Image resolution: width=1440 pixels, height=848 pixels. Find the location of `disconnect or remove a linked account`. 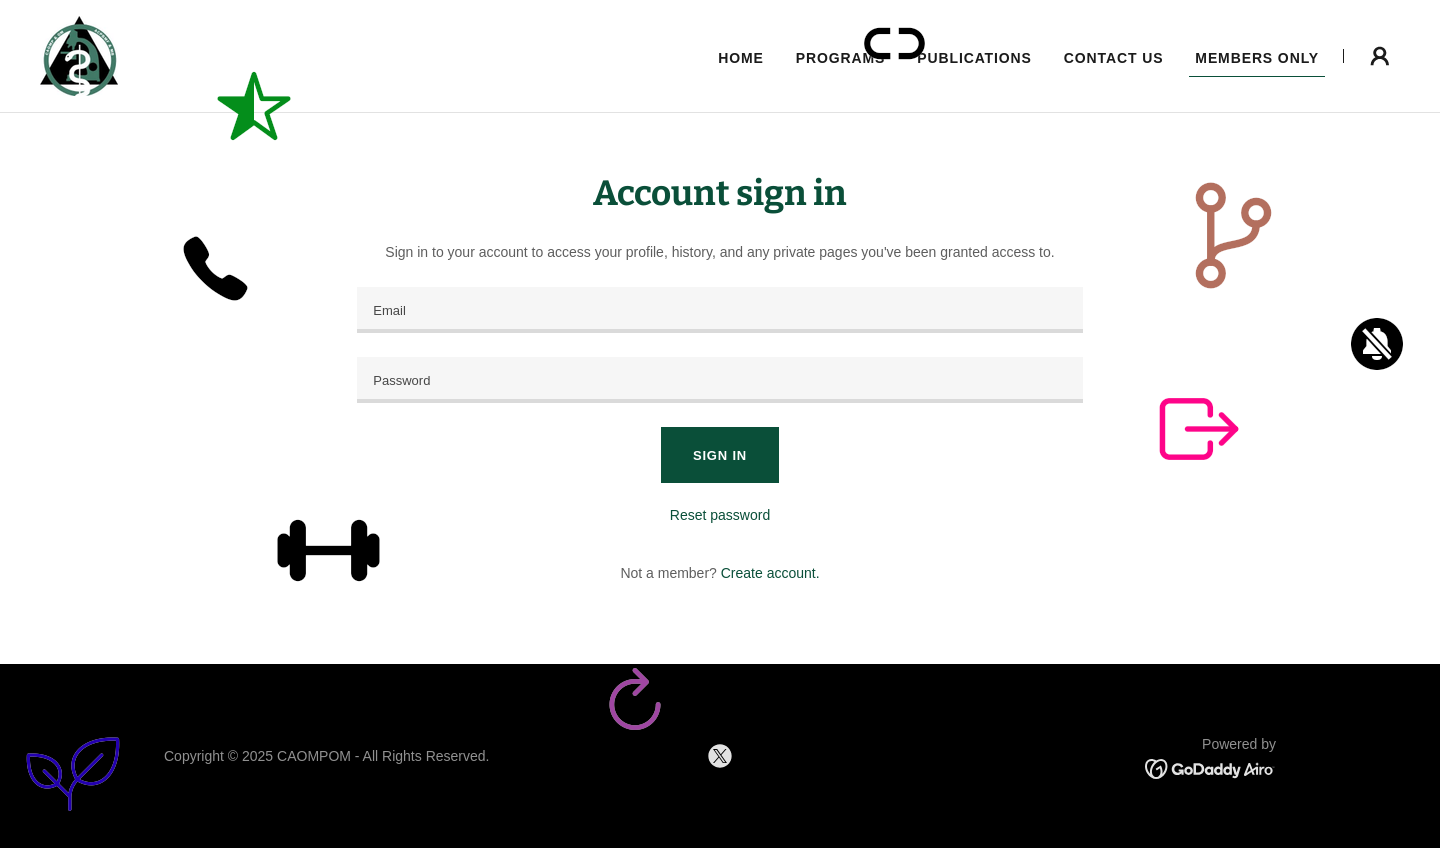

disconnect or remove a linked account is located at coordinates (894, 43).